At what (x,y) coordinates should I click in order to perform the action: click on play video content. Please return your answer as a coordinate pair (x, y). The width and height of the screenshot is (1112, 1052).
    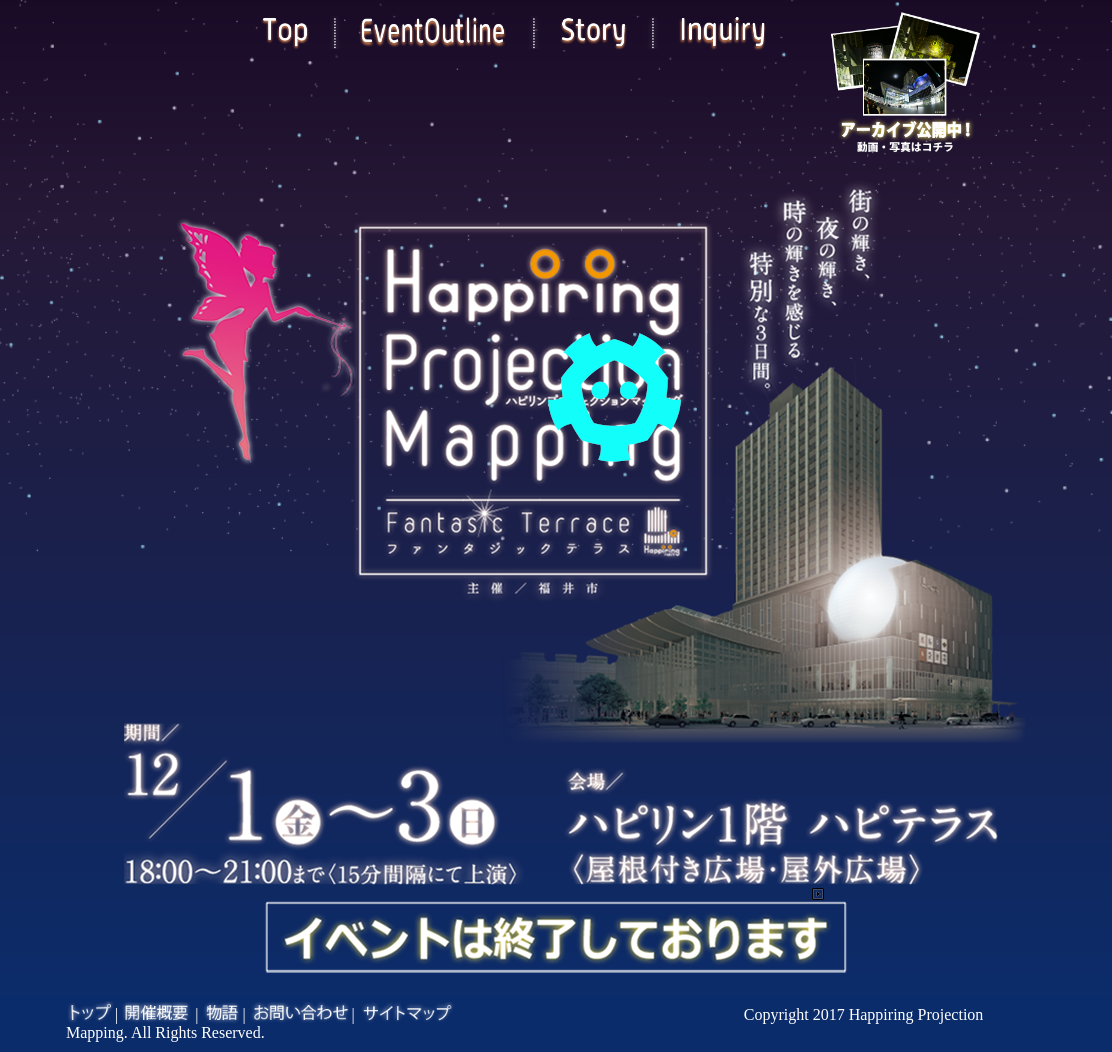
    Looking at the image, I should click on (818, 894).